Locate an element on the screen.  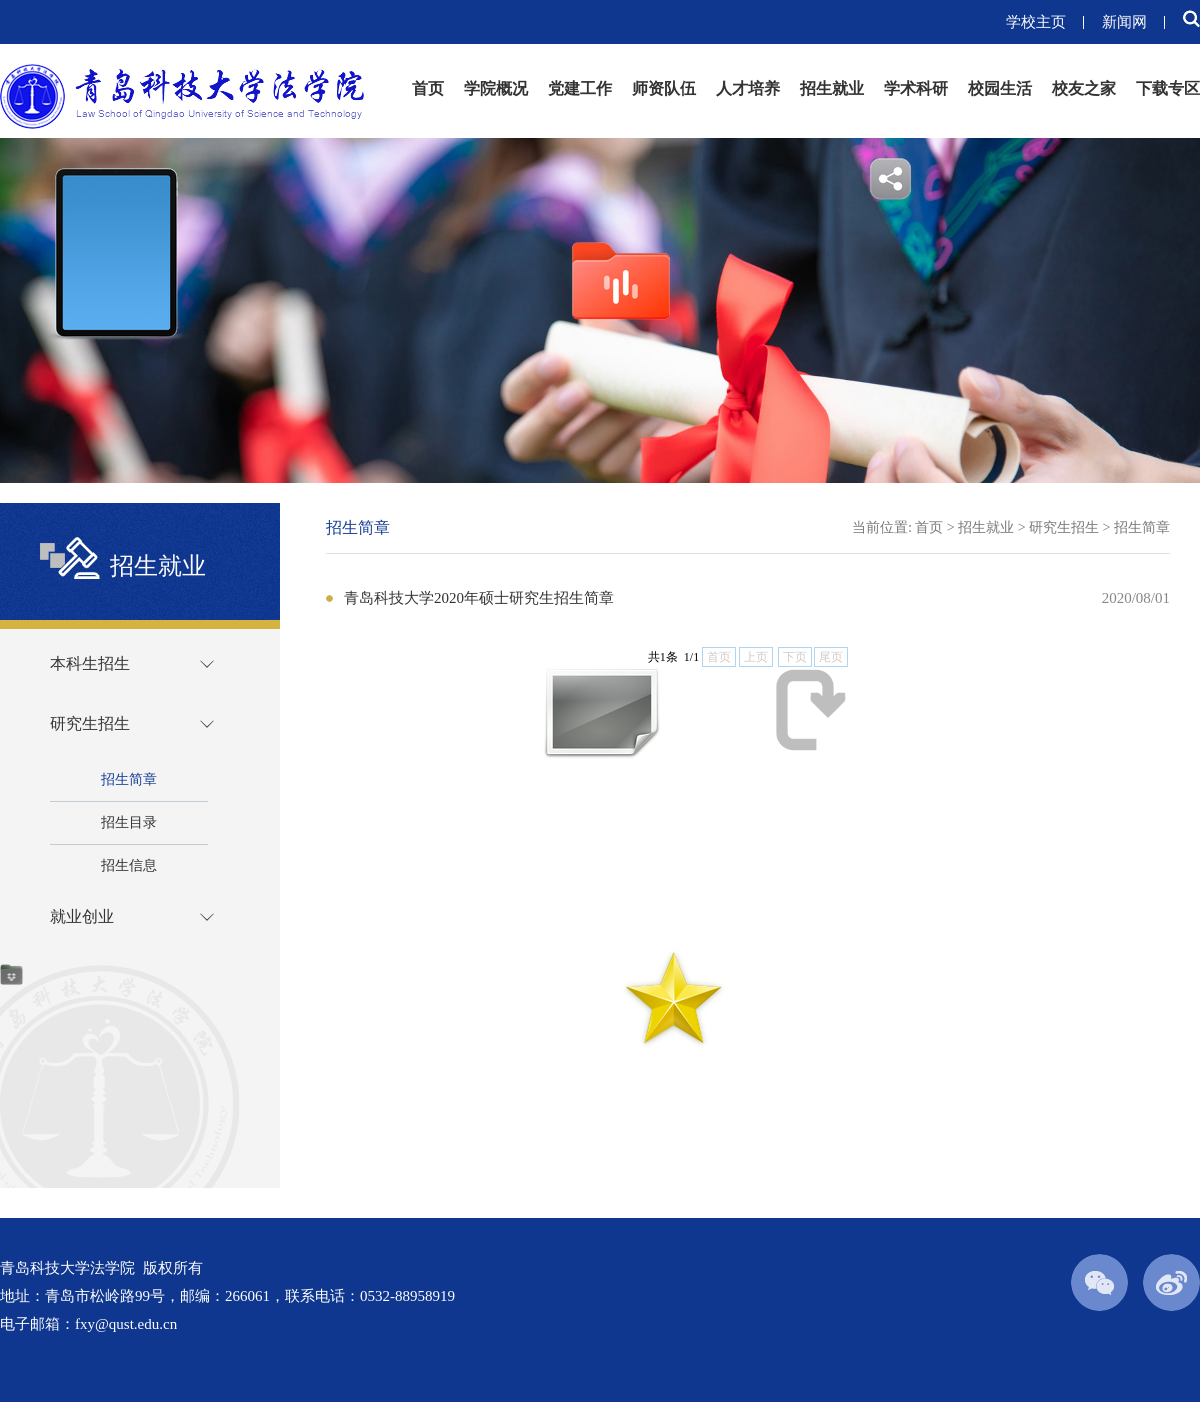
indicates a starred or favorited item is located at coordinates (673, 1002).